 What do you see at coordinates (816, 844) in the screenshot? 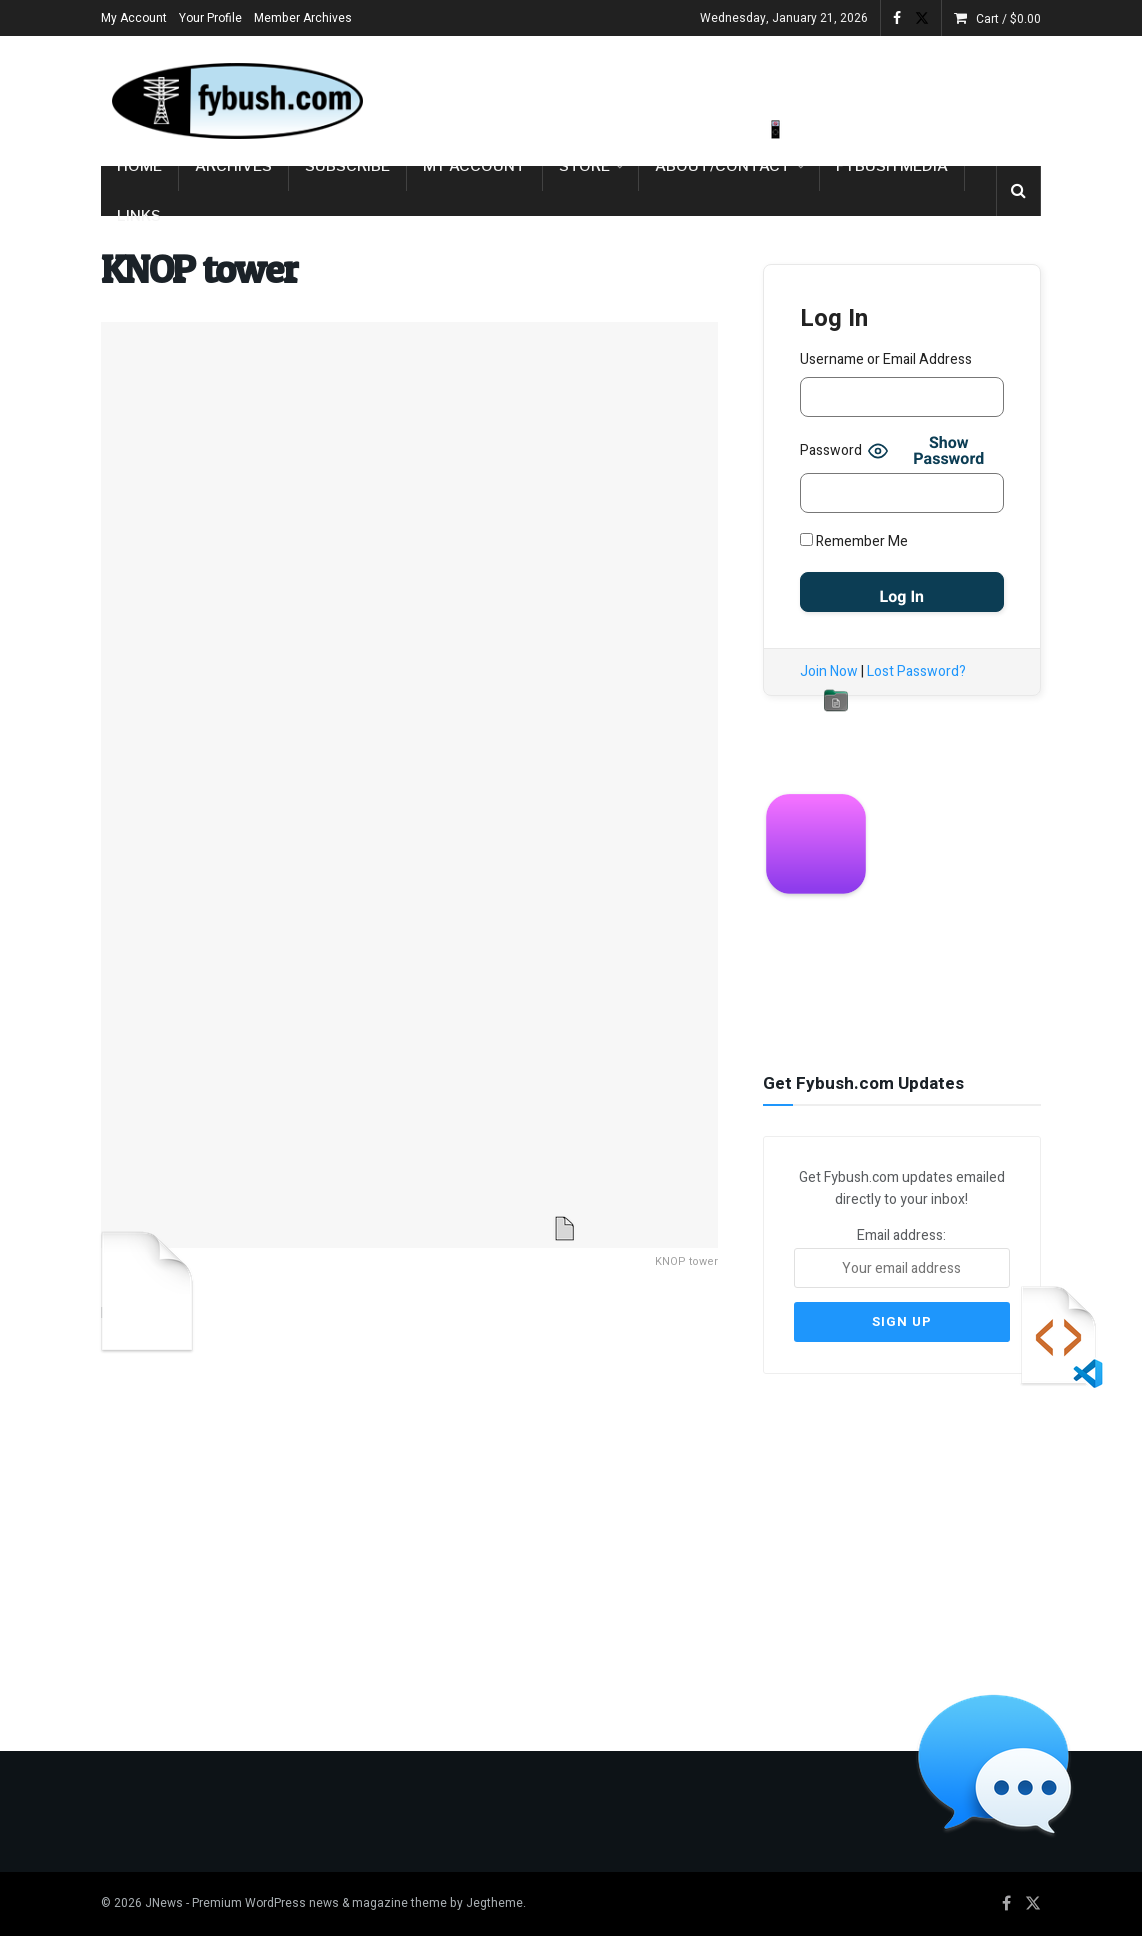
I see `placeholder template for a macOS app icon` at bounding box center [816, 844].